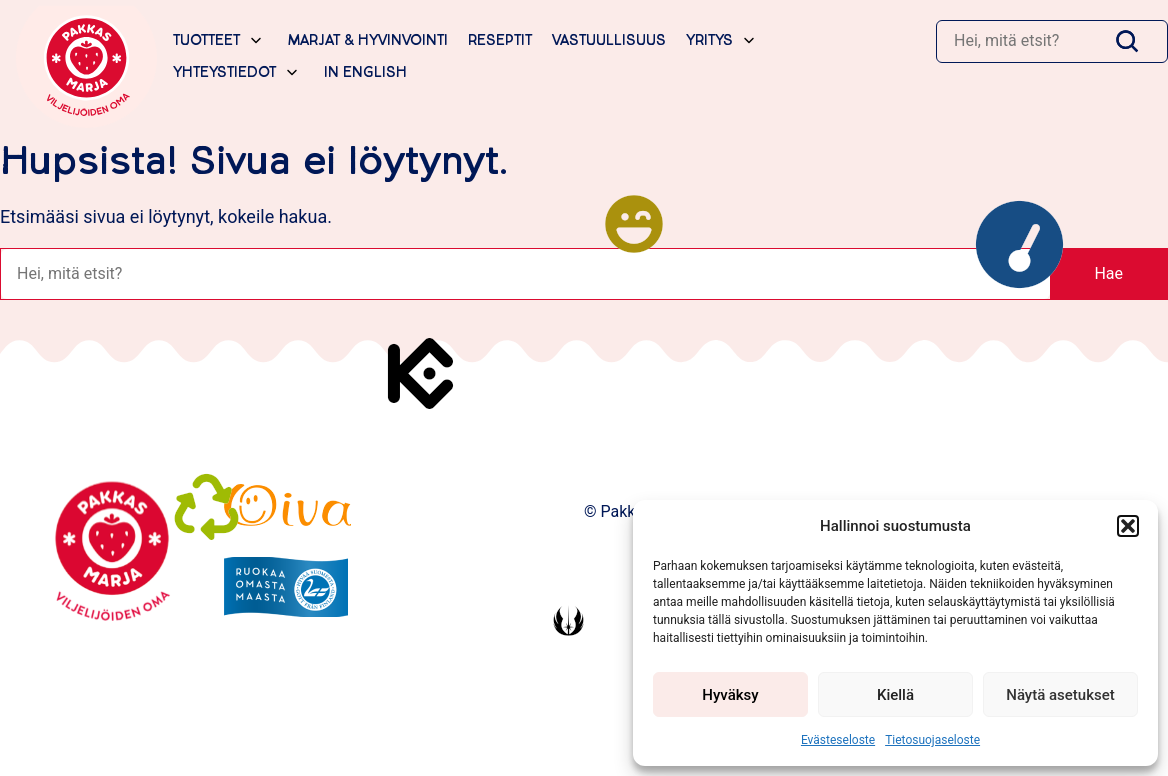 Image resolution: width=1168 pixels, height=776 pixels. What do you see at coordinates (420, 373) in the screenshot?
I see `open the KuCoin cryptocurrency exchange app` at bounding box center [420, 373].